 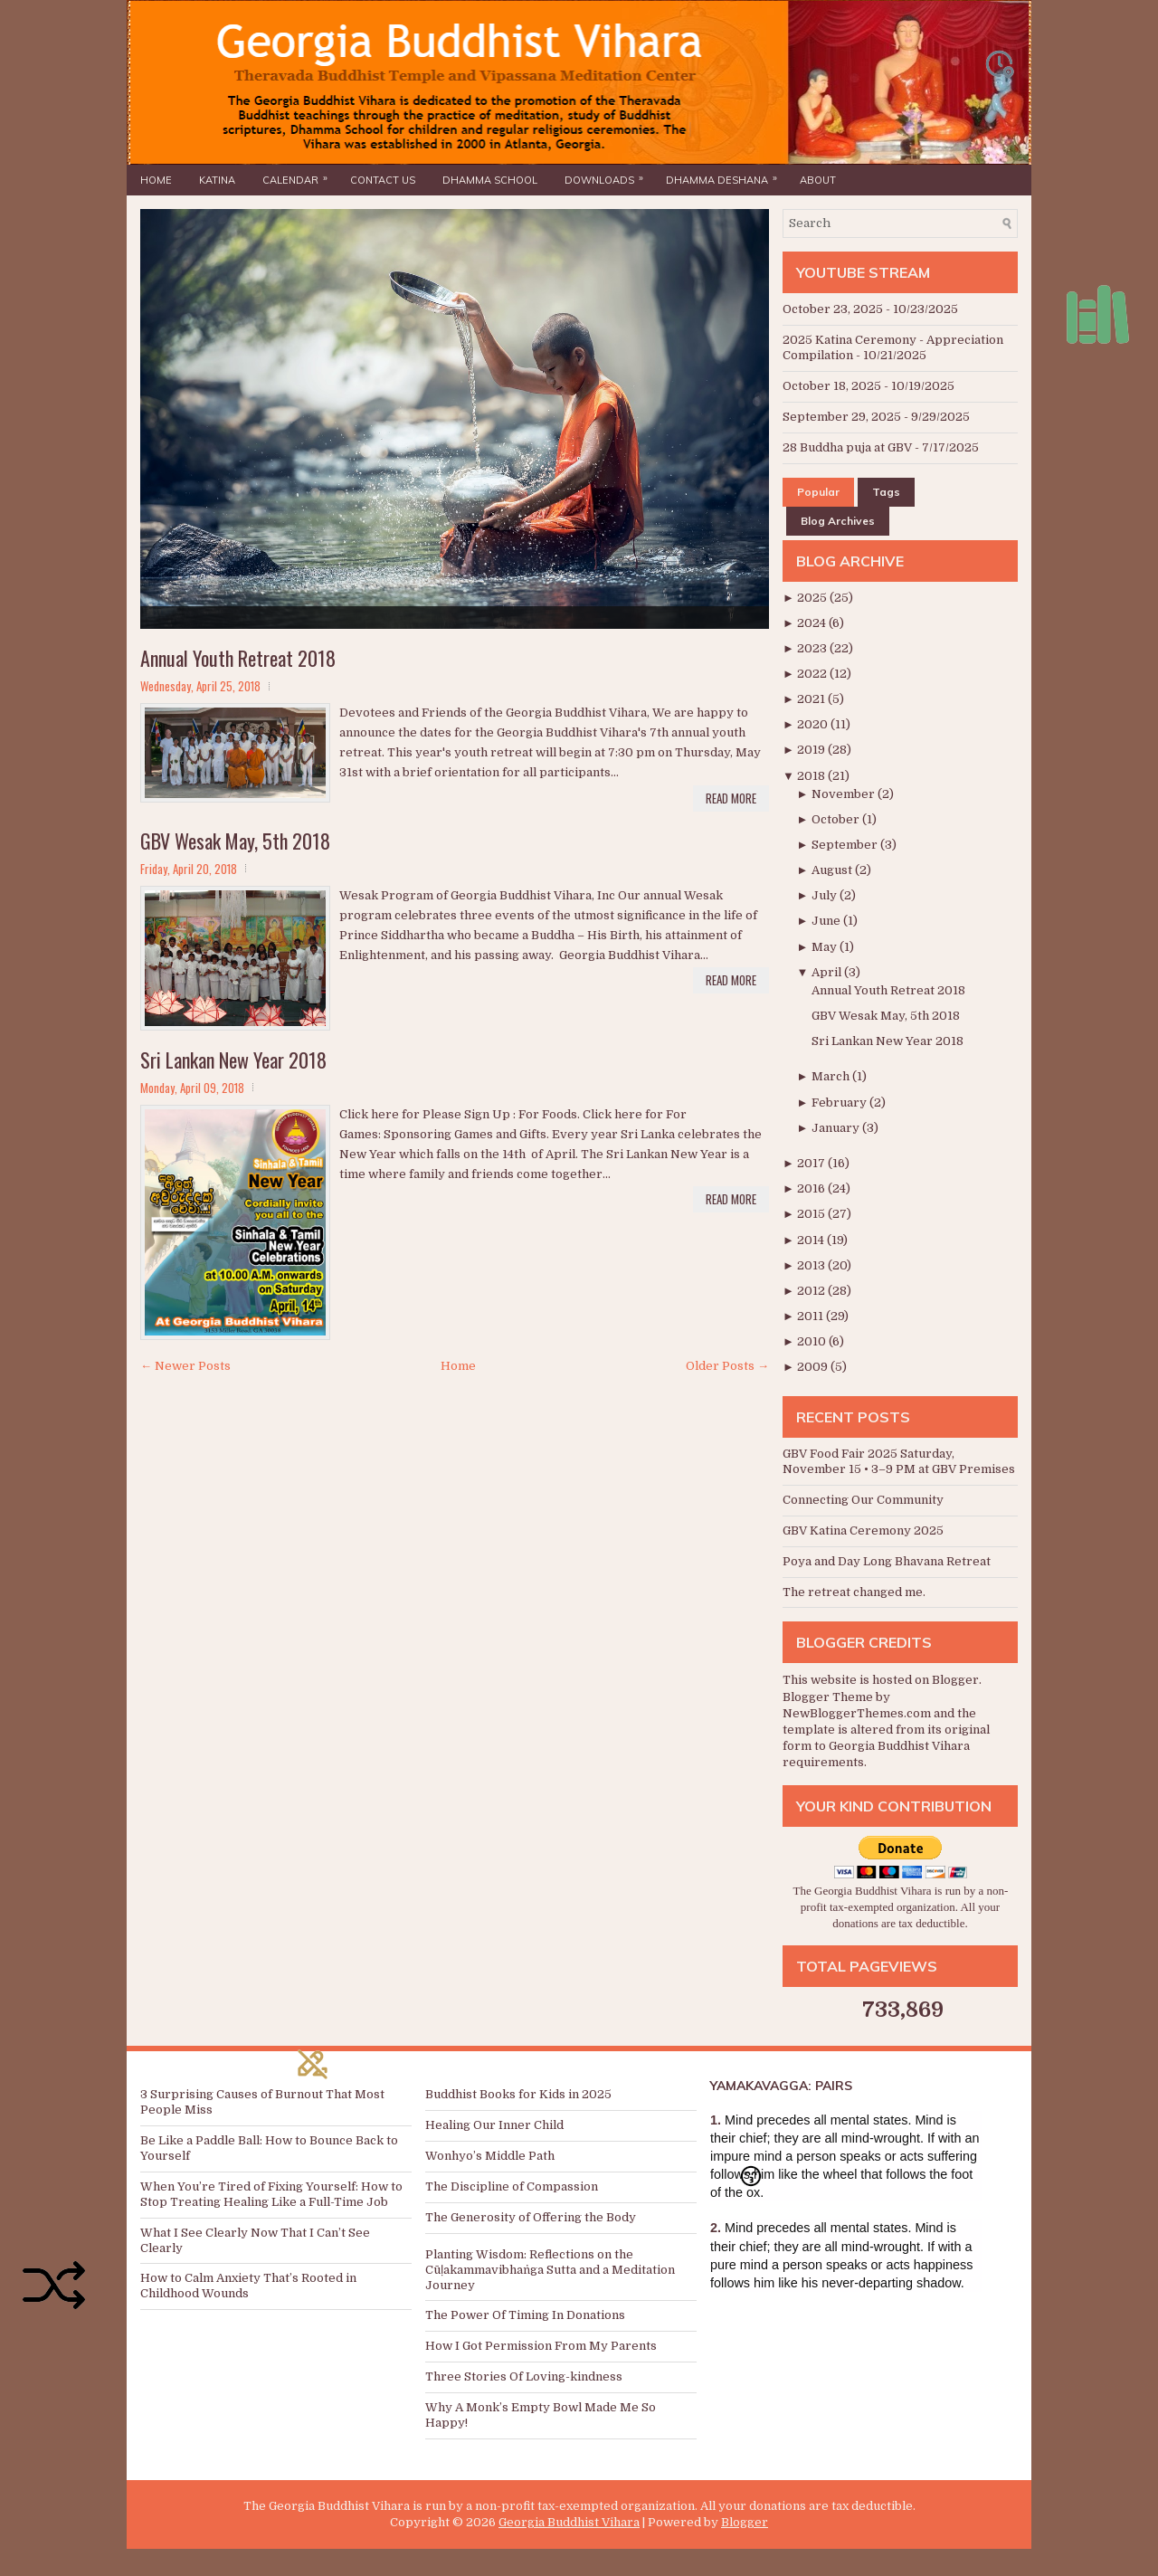 What do you see at coordinates (312, 2064) in the screenshot?
I see `disable text highlighting mode` at bounding box center [312, 2064].